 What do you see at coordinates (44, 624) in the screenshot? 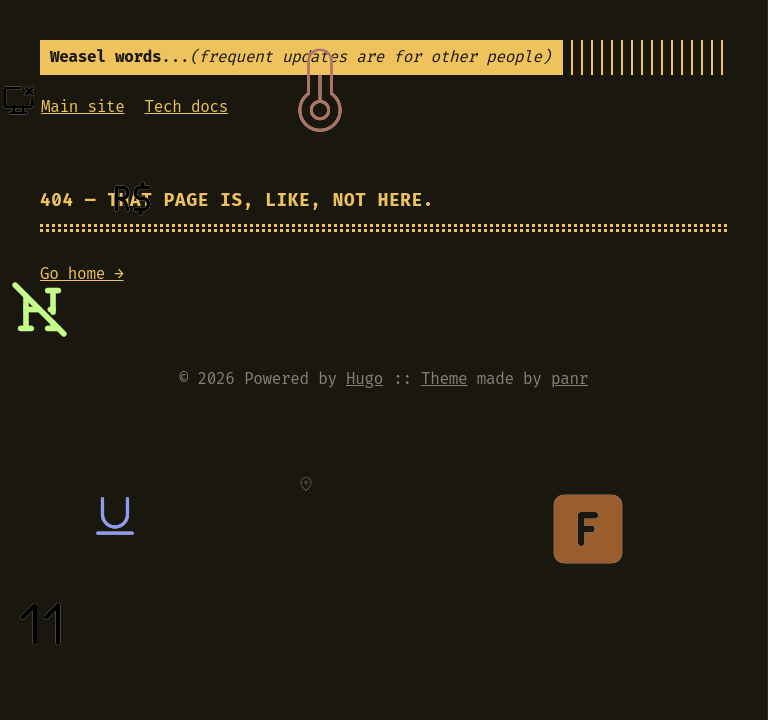
I see `indicates item number 11 in a list or sequence` at bounding box center [44, 624].